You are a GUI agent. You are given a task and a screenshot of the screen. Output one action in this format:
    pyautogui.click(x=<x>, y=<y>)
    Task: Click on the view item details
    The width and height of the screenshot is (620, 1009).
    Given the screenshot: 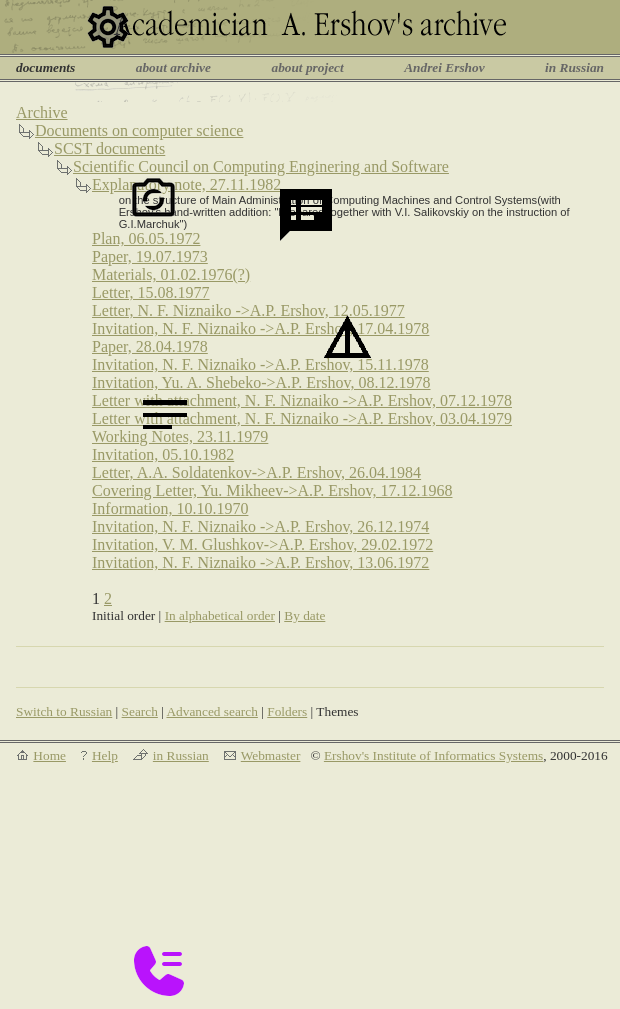 What is the action you would take?
    pyautogui.click(x=347, y=336)
    